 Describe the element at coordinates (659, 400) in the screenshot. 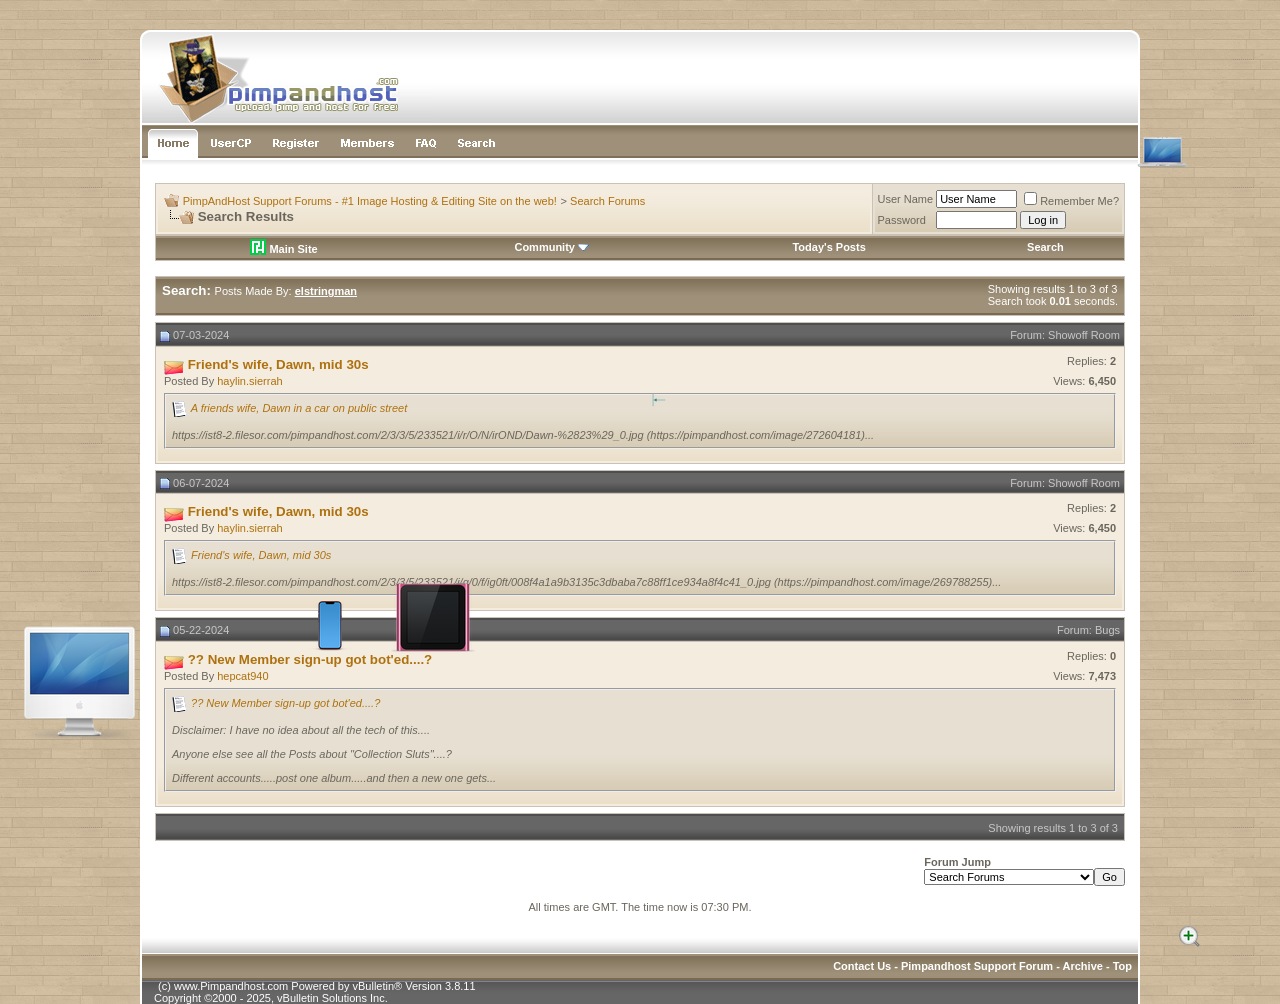

I see `go to the first item in a list or sequence` at that location.